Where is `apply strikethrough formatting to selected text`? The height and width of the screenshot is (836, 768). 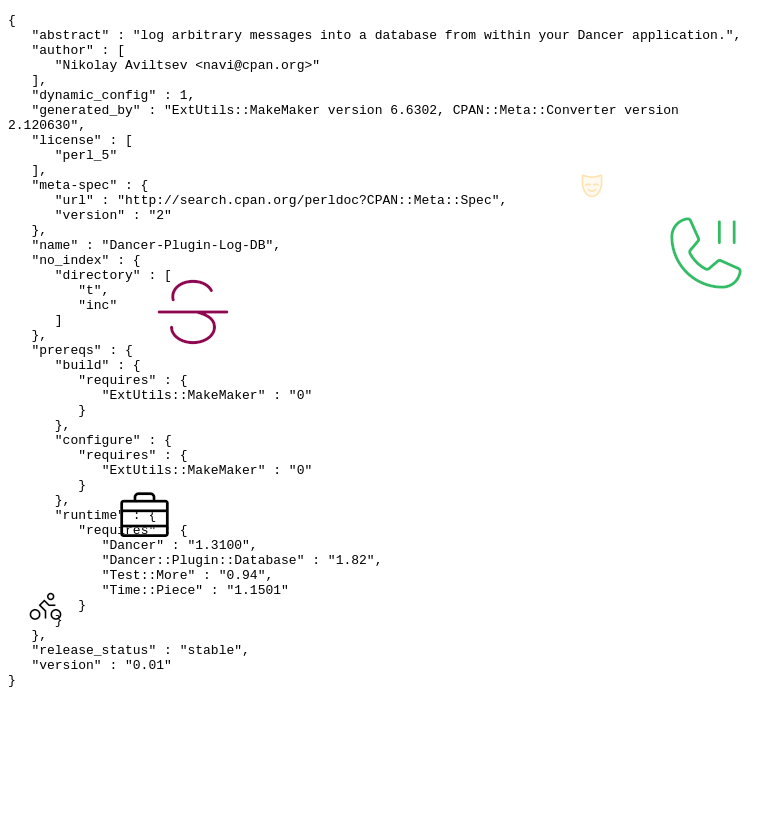 apply strikethrough formatting to selected text is located at coordinates (193, 312).